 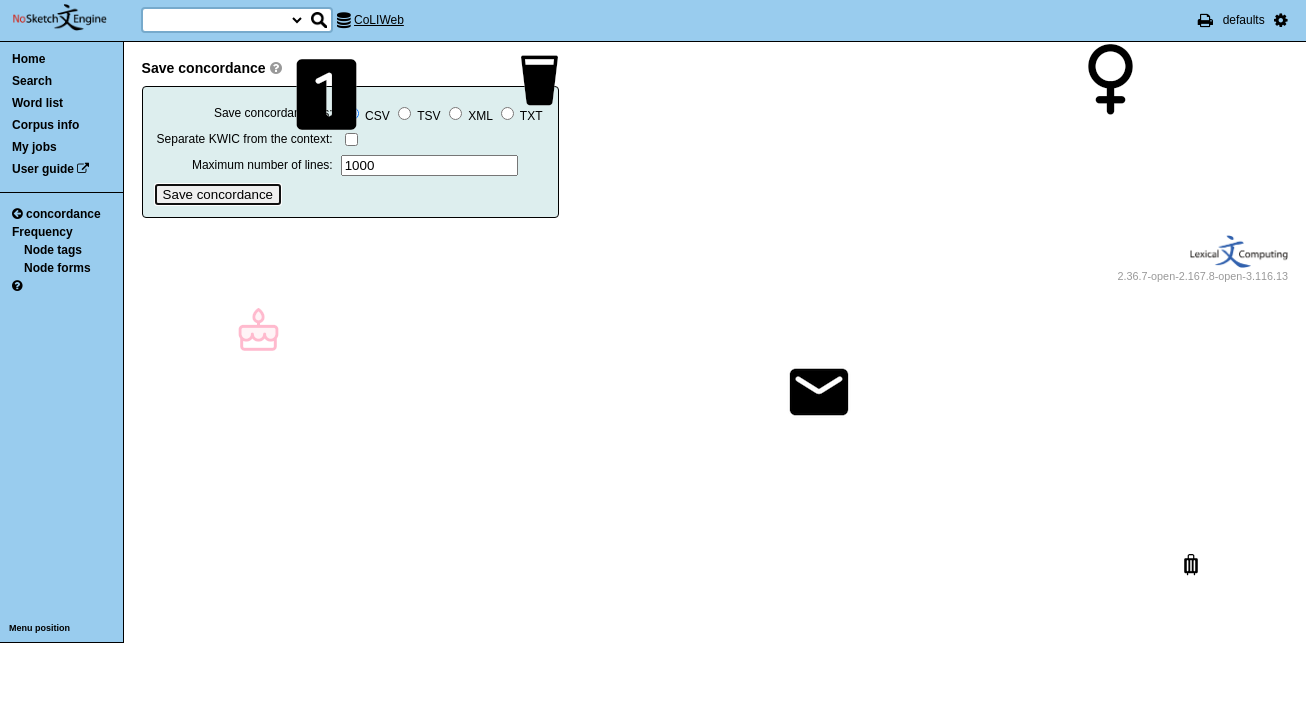 I want to click on indicates female gender option, so click(x=1110, y=77).